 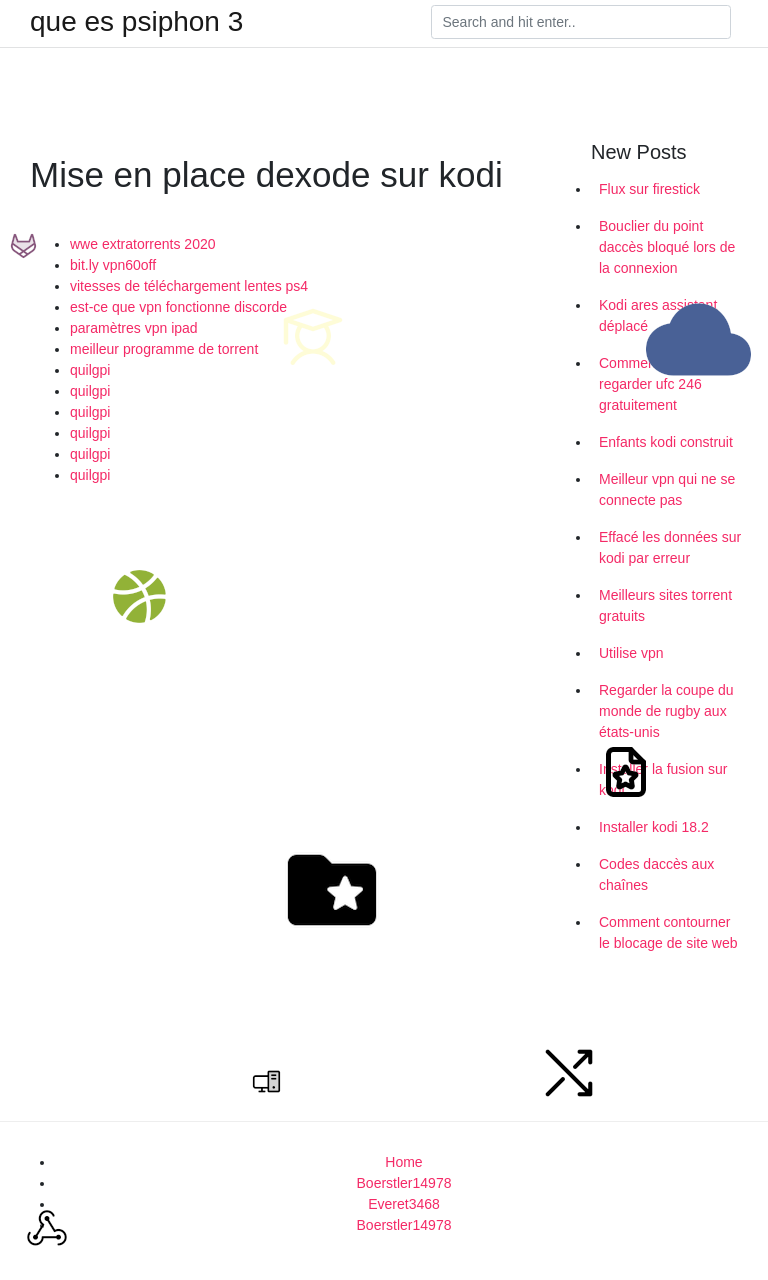 I want to click on access your favorites folder, so click(x=332, y=890).